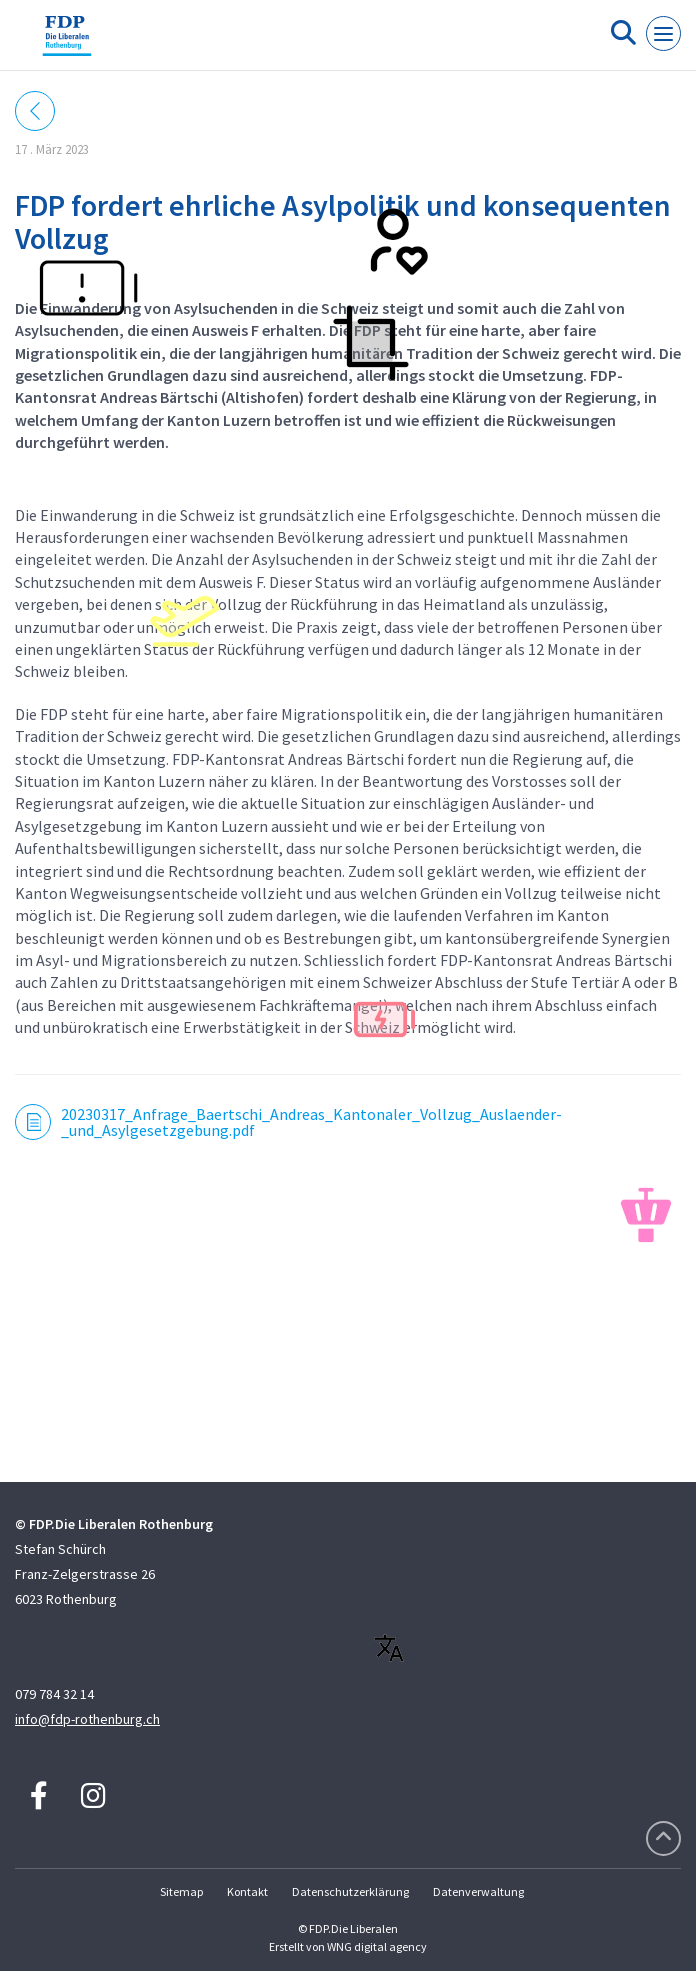 This screenshot has width=696, height=1971. What do you see at coordinates (87, 288) in the screenshot?
I see `indicates low battery warning` at bounding box center [87, 288].